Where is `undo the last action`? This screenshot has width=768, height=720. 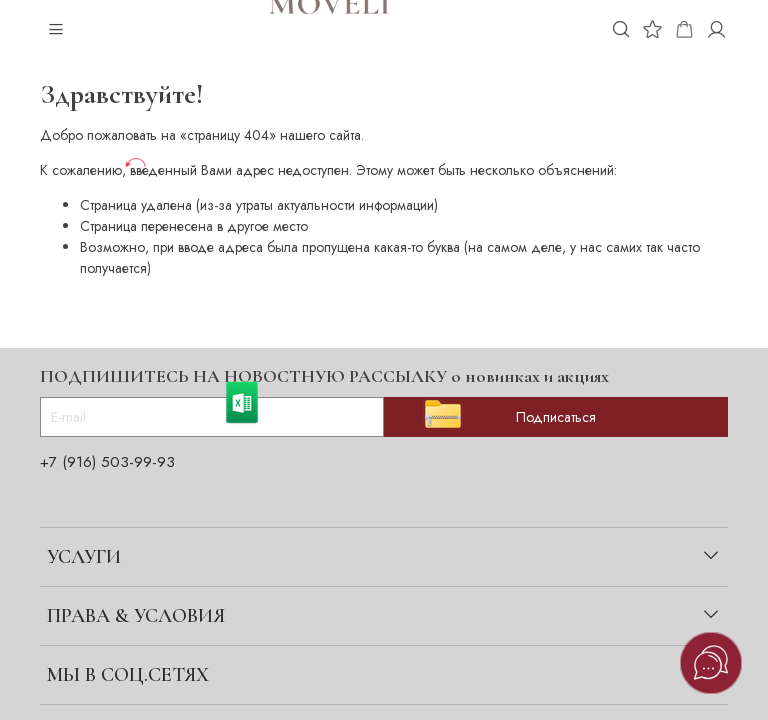
undo the last action is located at coordinates (135, 162).